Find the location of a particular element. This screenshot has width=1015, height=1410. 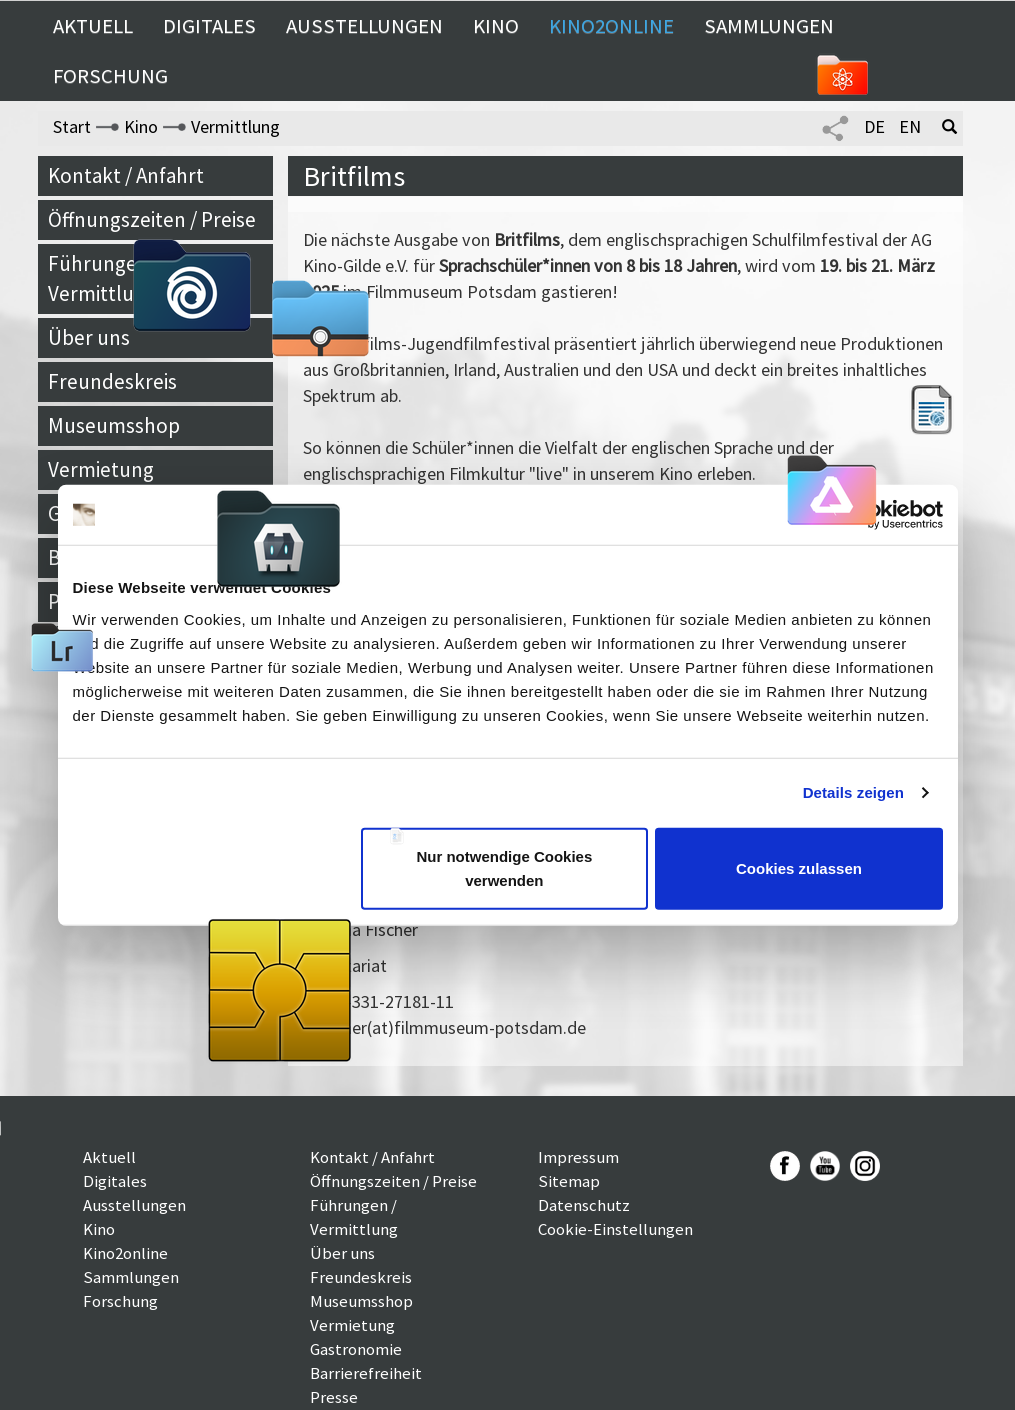

smart card or security token management is located at coordinates (279, 990).